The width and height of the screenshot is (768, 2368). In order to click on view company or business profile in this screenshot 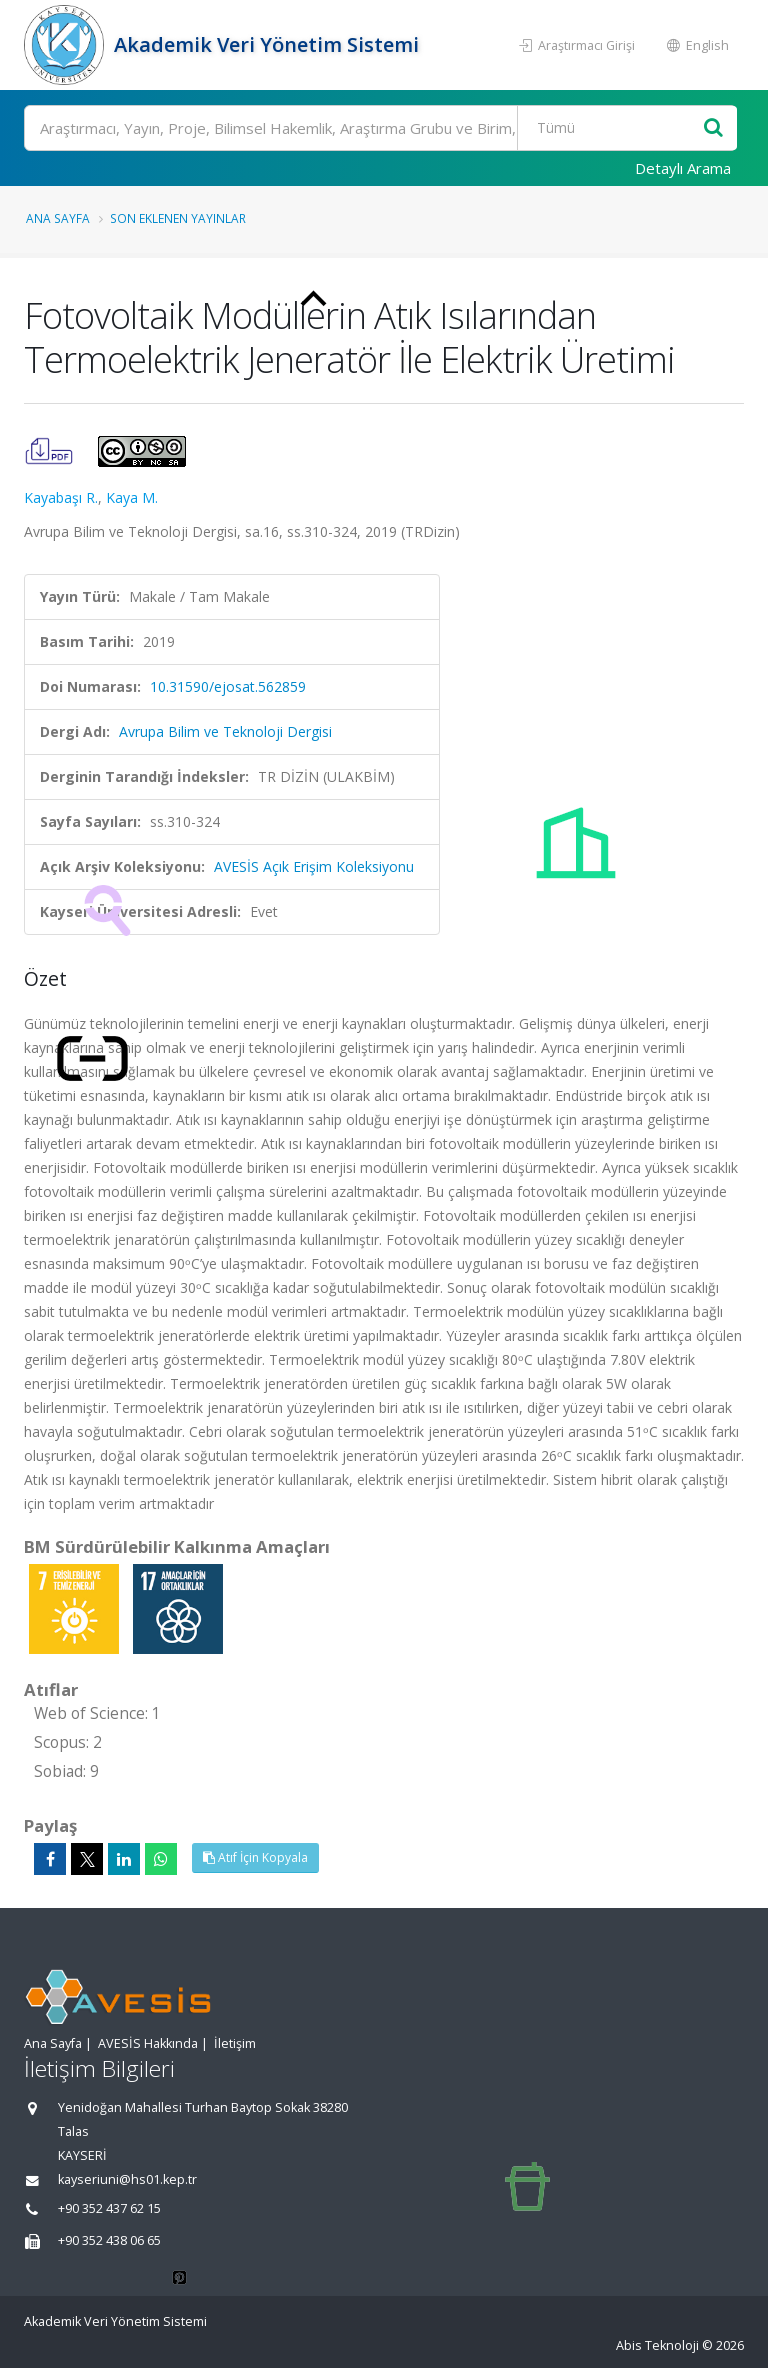, I will do `click(576, 846)`.